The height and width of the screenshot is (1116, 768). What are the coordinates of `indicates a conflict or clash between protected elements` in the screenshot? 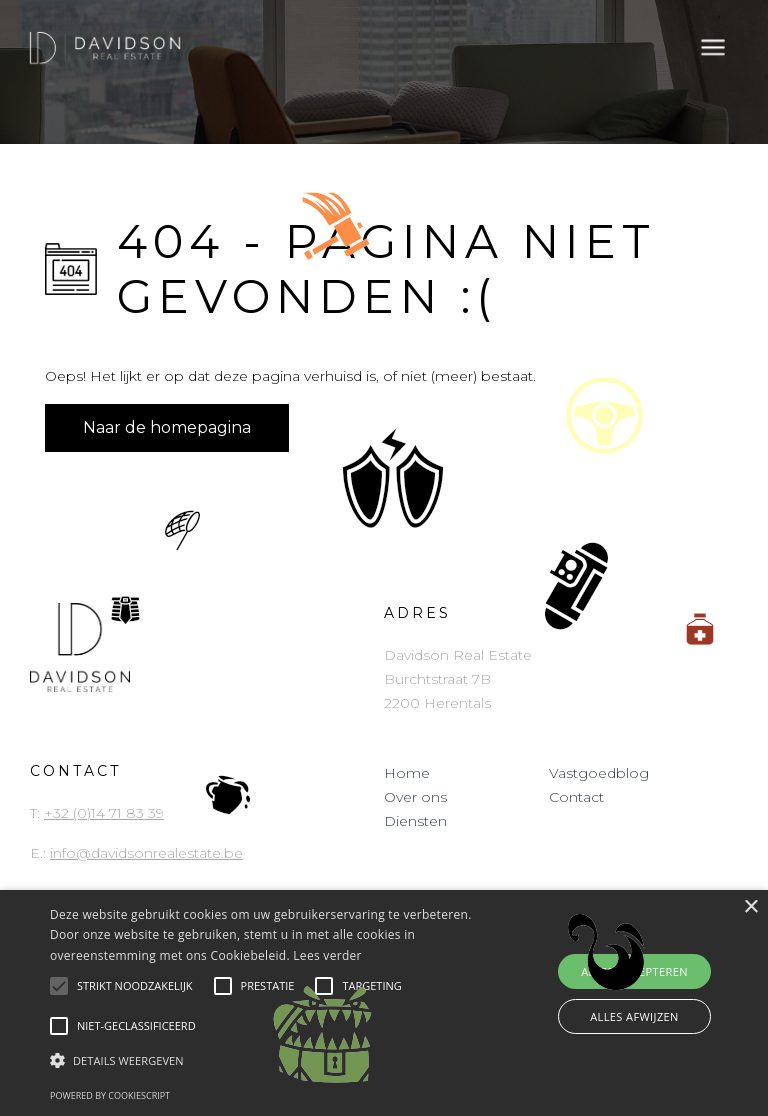 It's located at (393, 478).